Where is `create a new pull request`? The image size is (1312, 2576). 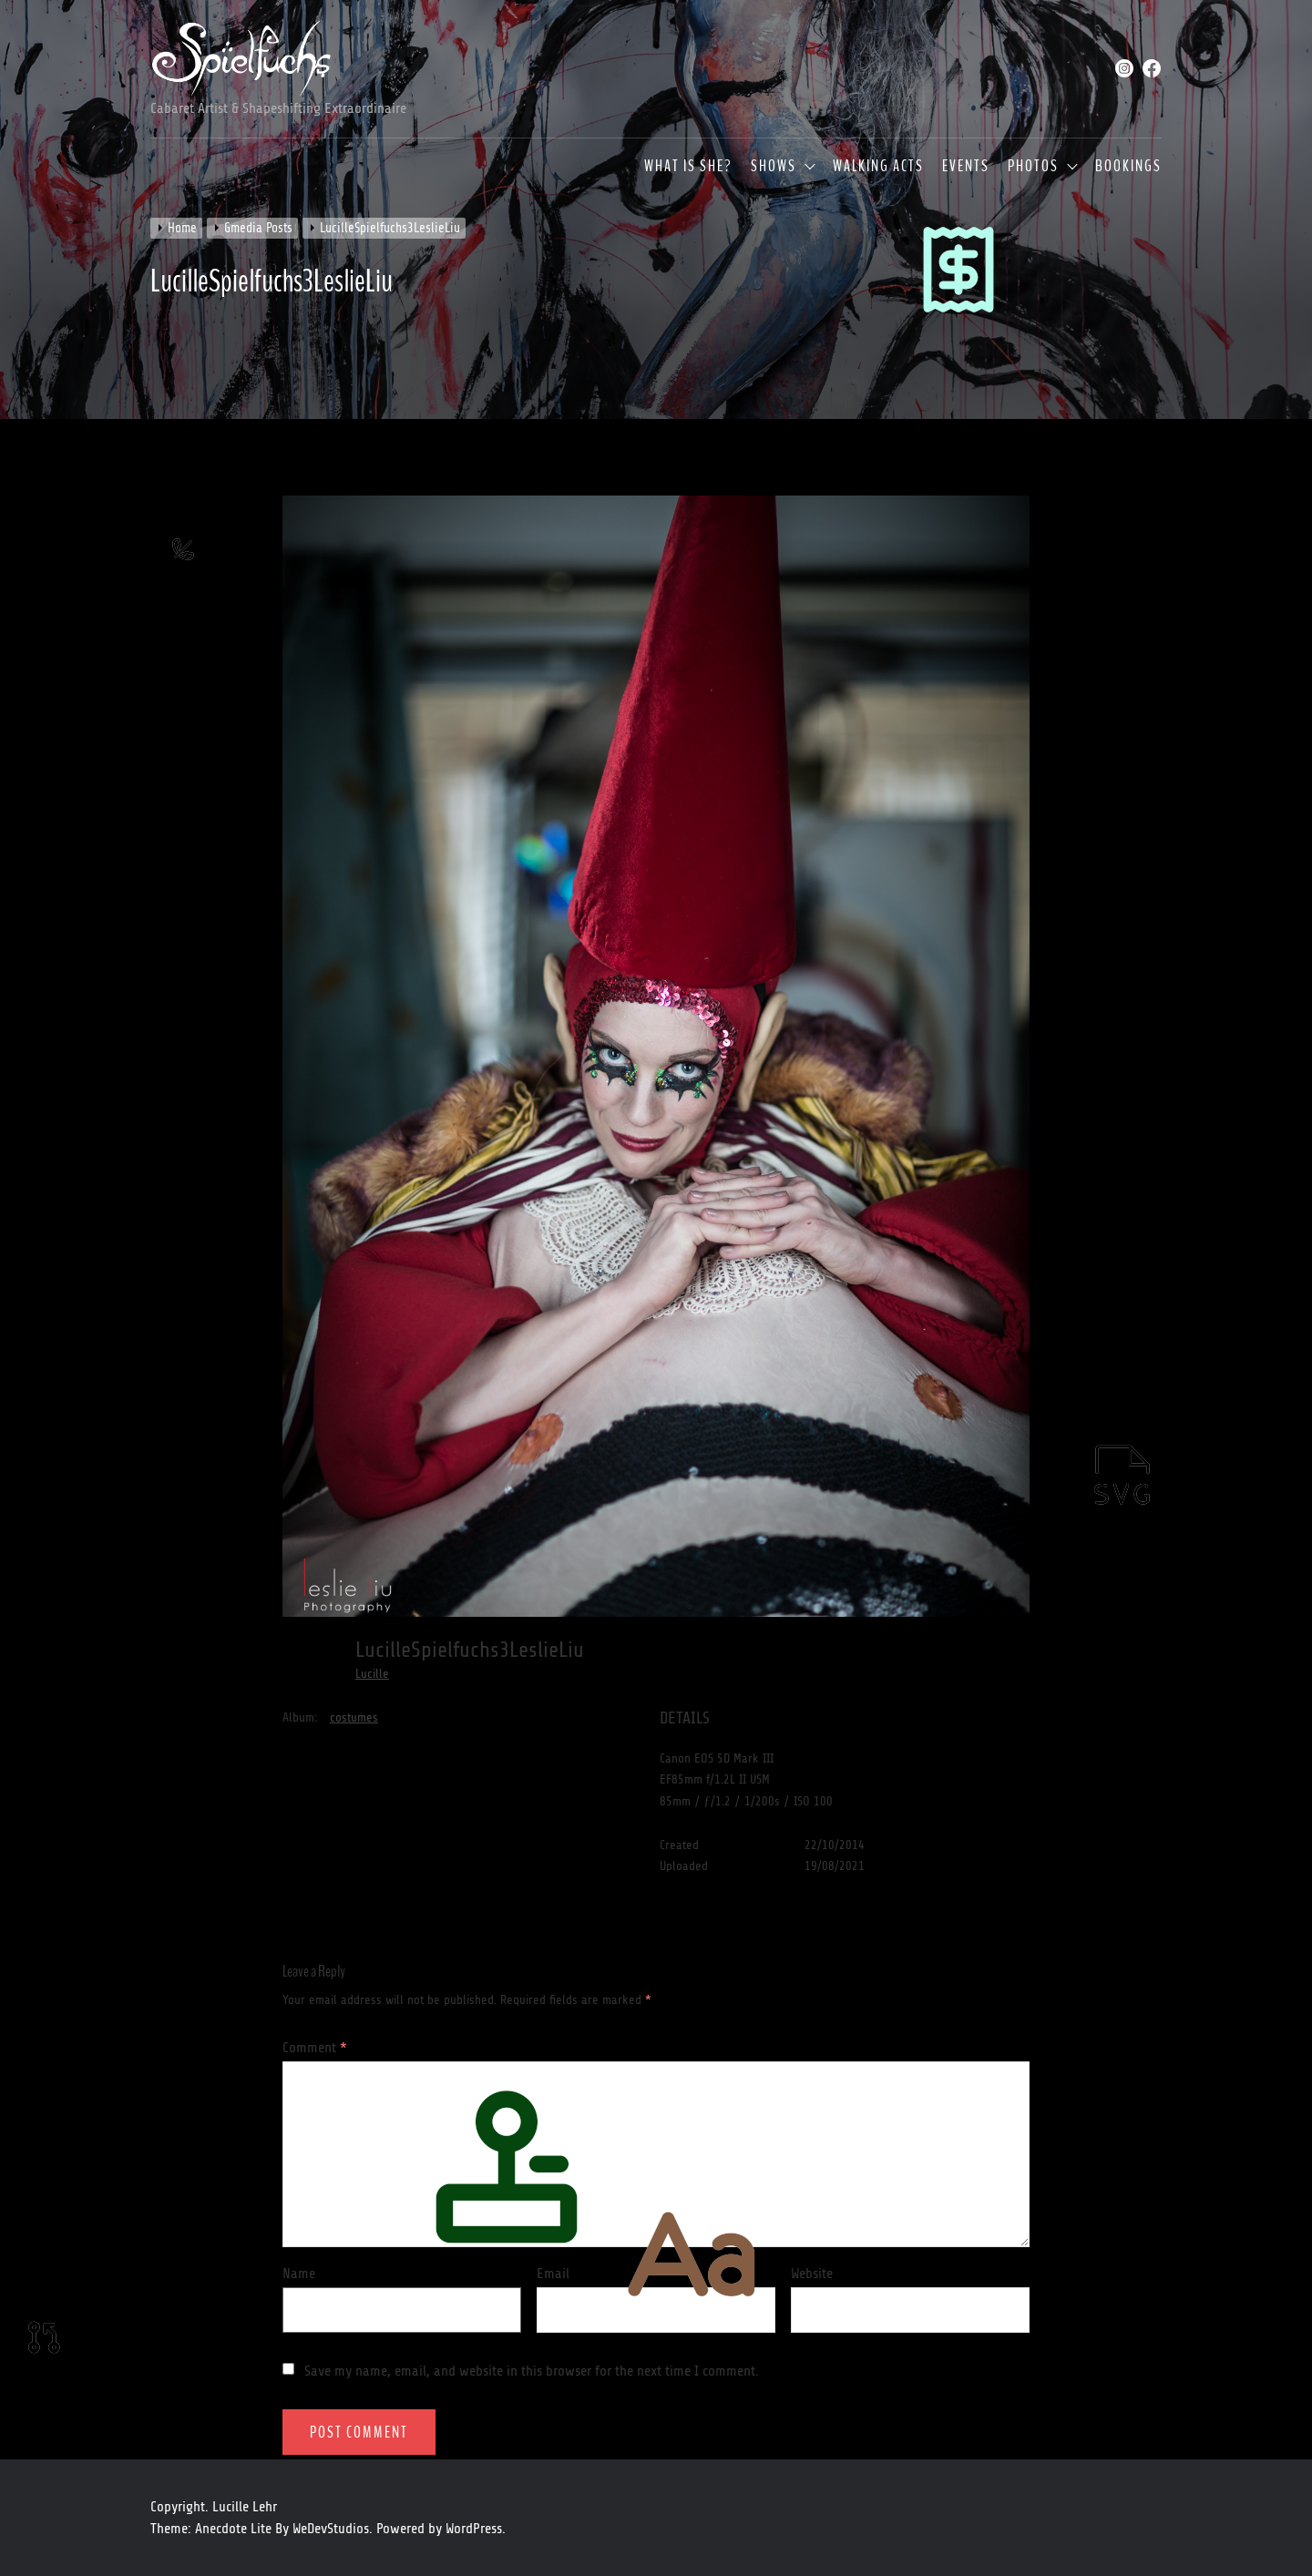 create a new pull request is located at coordinates (43, 2337).